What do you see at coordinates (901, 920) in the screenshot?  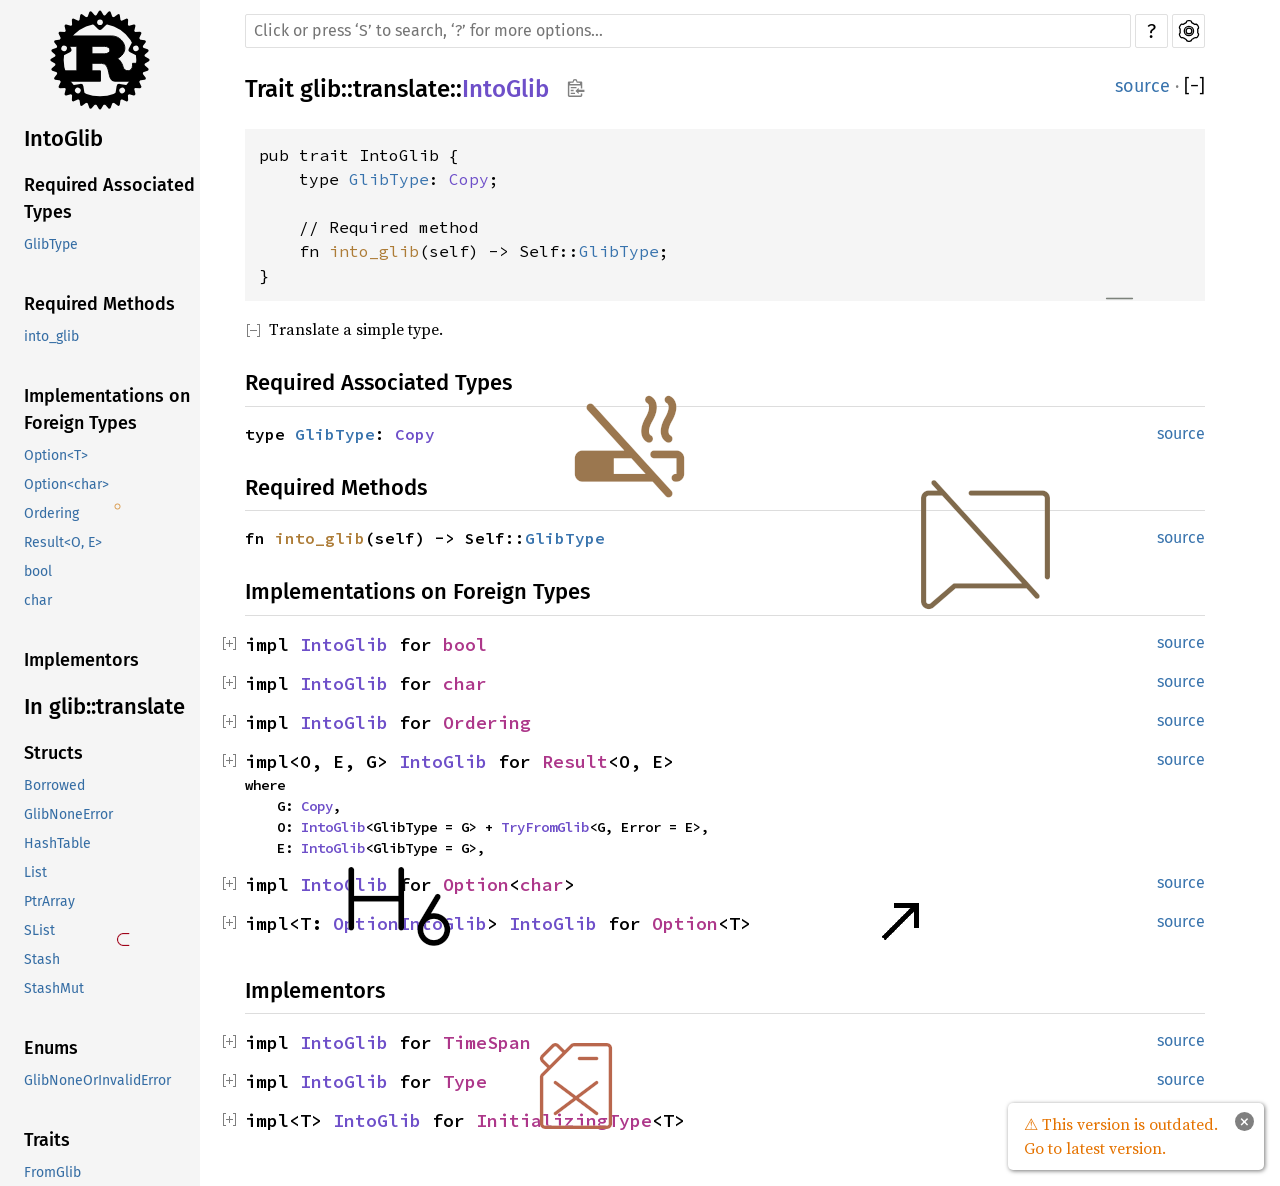 I see `indicates an outgoing call was made` at bounding box center [901, 920].